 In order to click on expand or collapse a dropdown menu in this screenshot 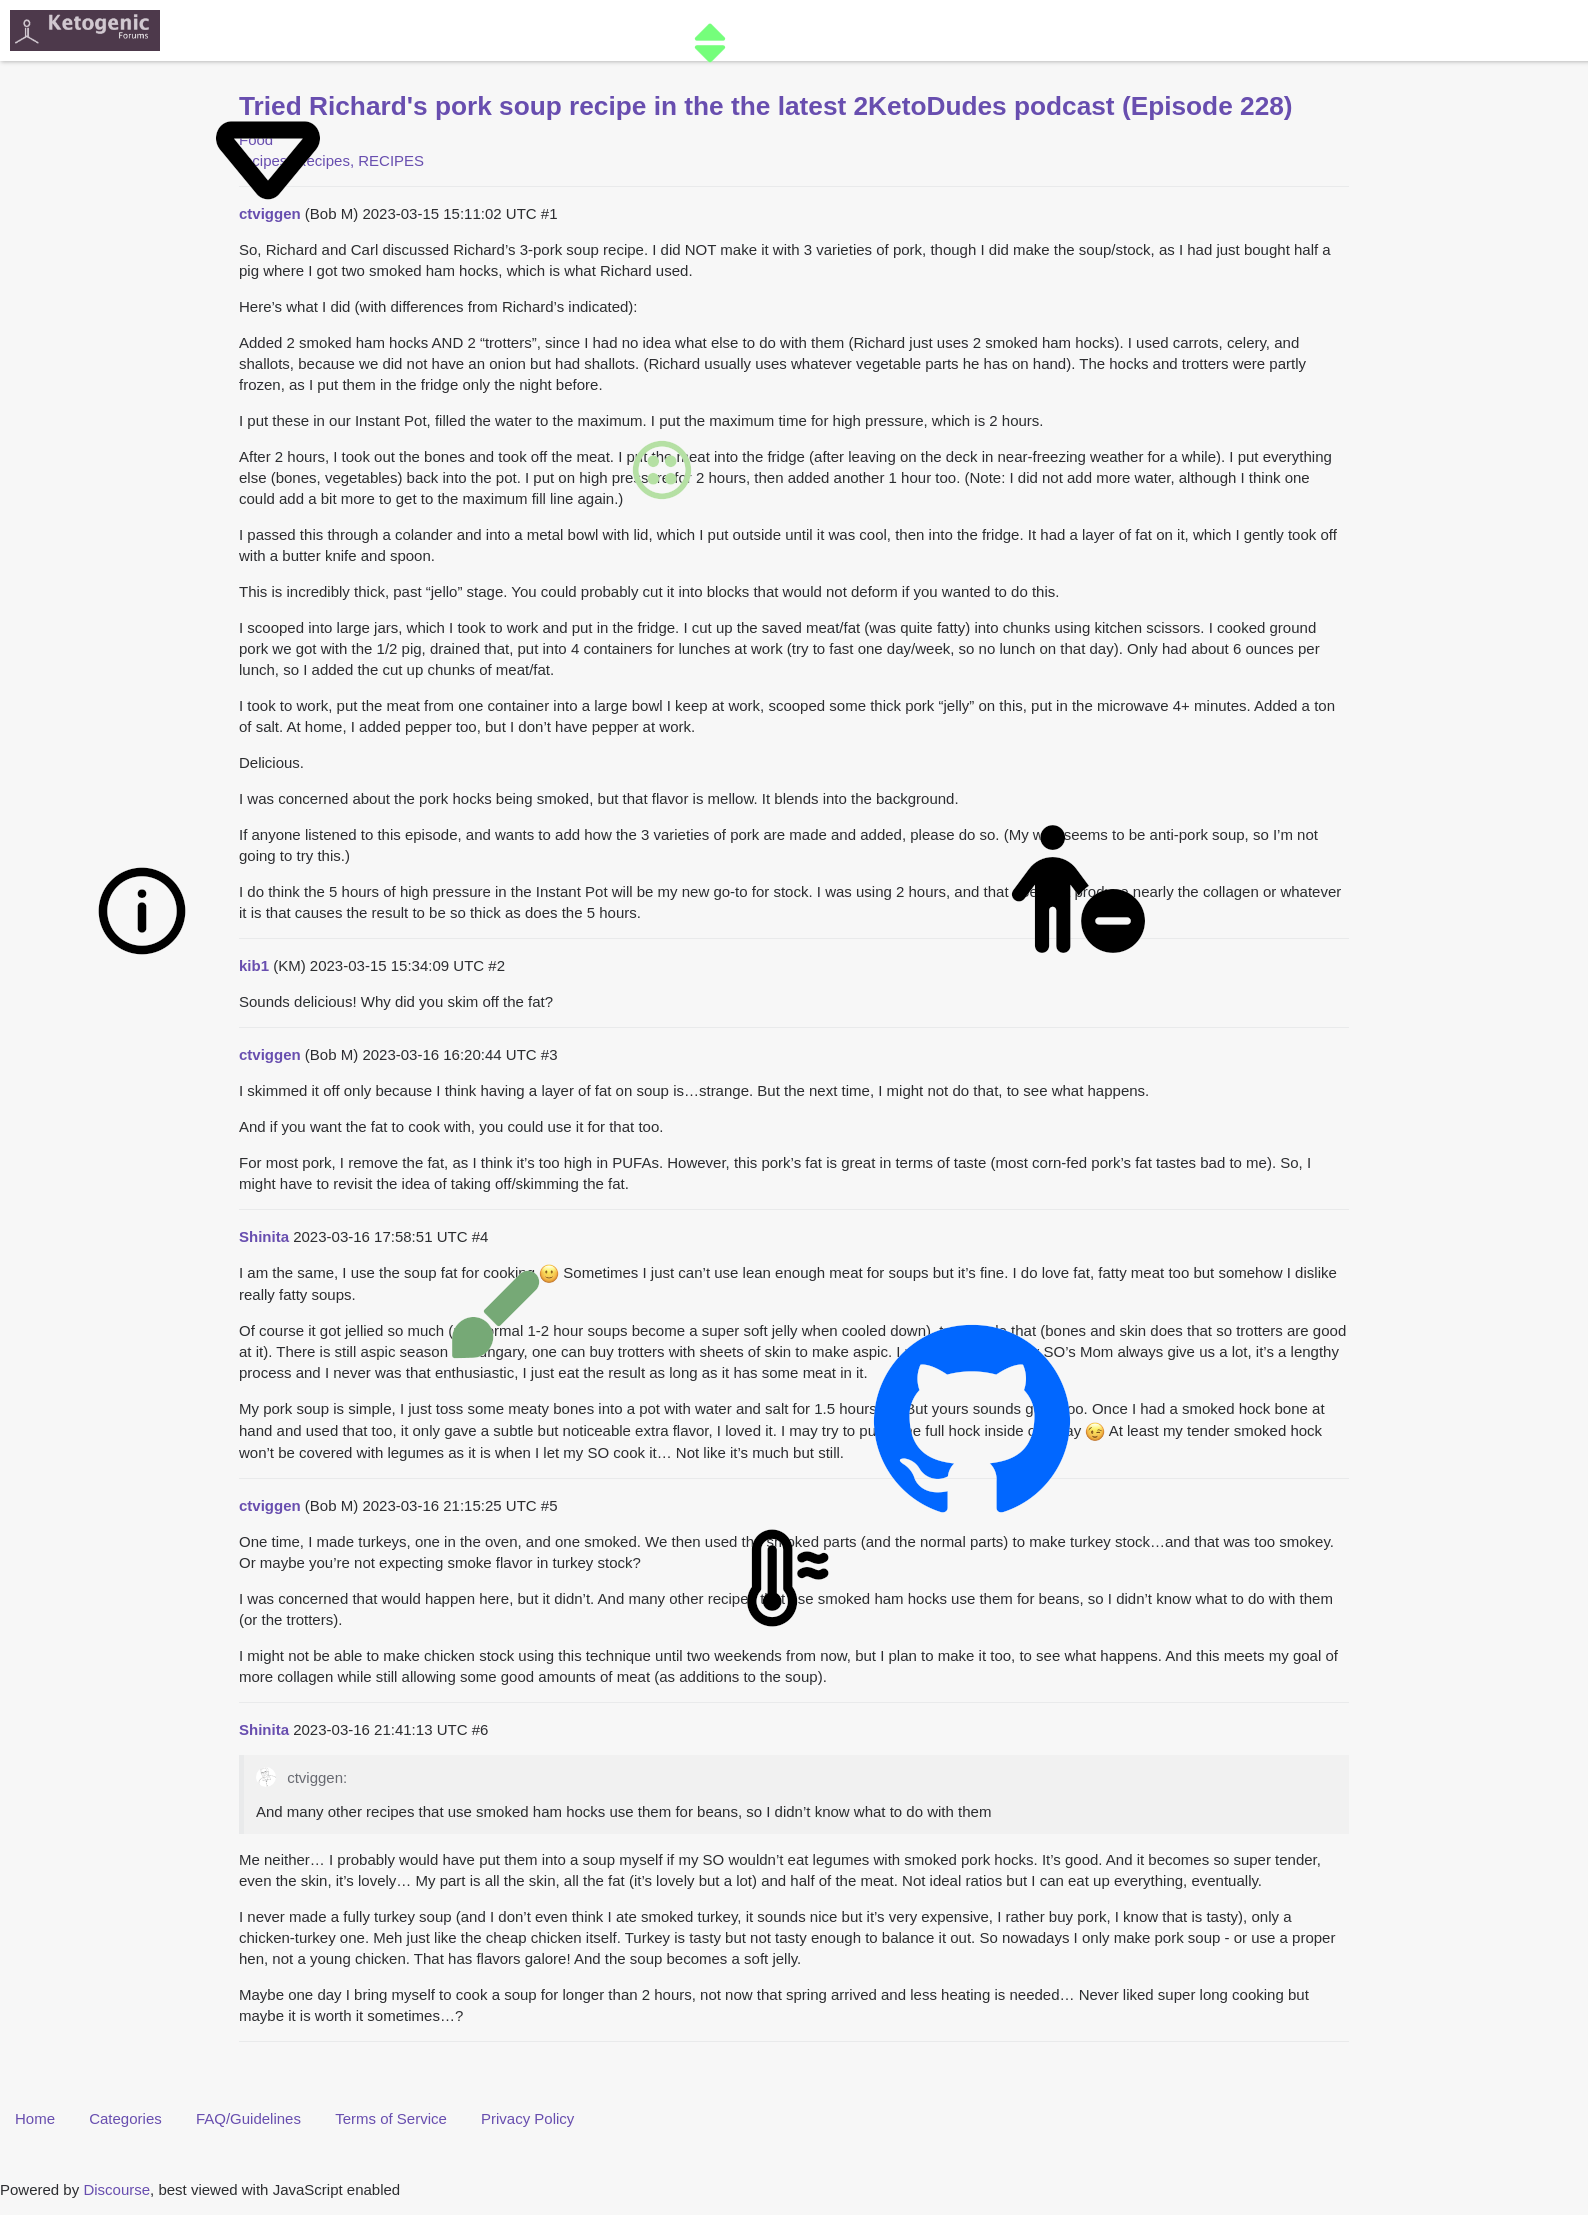, I will do `click(710, 43)`.